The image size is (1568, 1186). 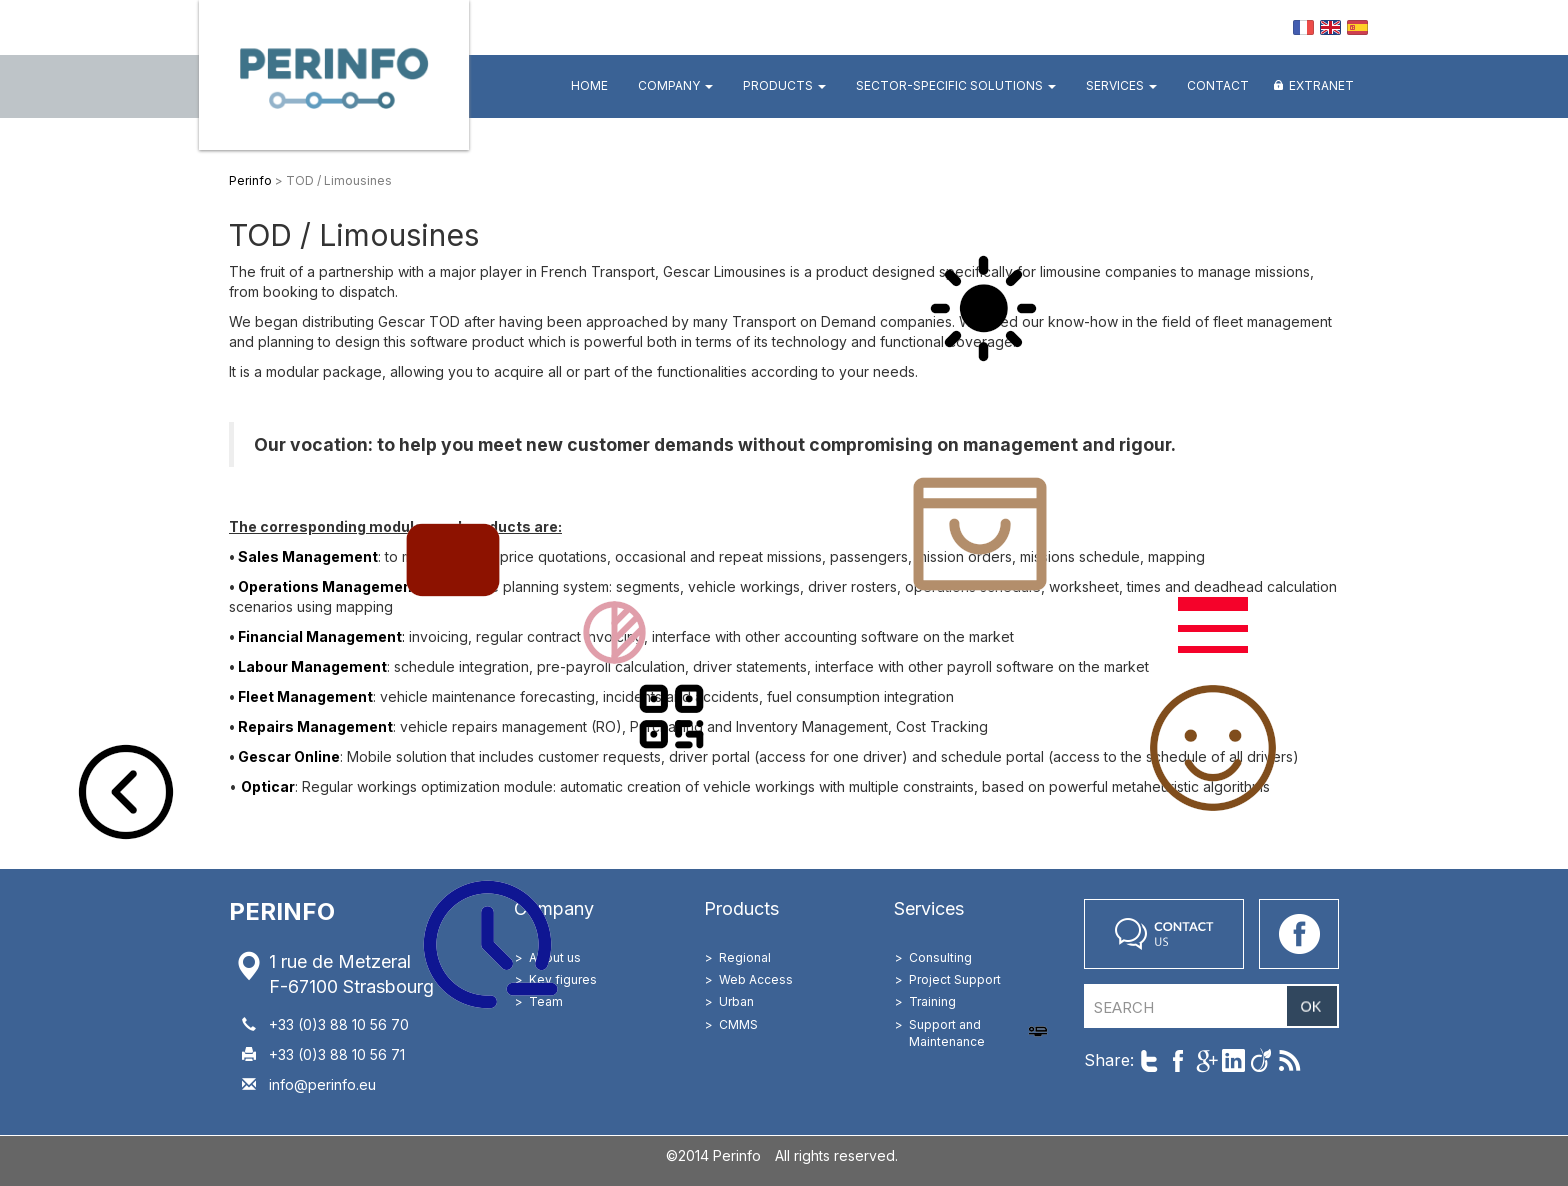 What do you see at coordinates (1038, 1031) in the screenshot?
I see `select flat bed seat option` at bounding box center [1038, 1031].